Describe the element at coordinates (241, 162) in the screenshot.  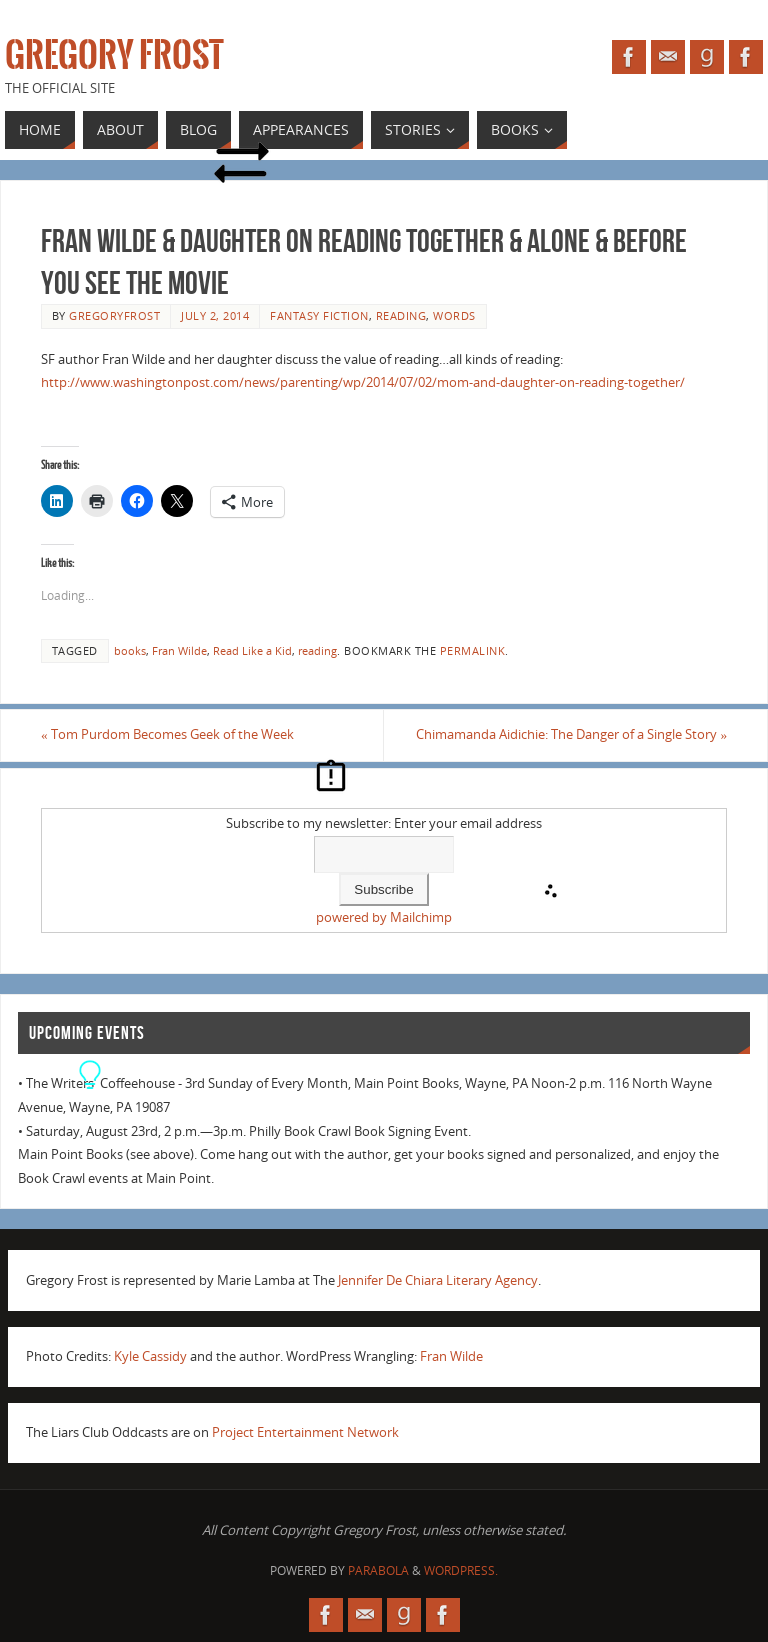
I see `sync data between devices or accounts` at that location.